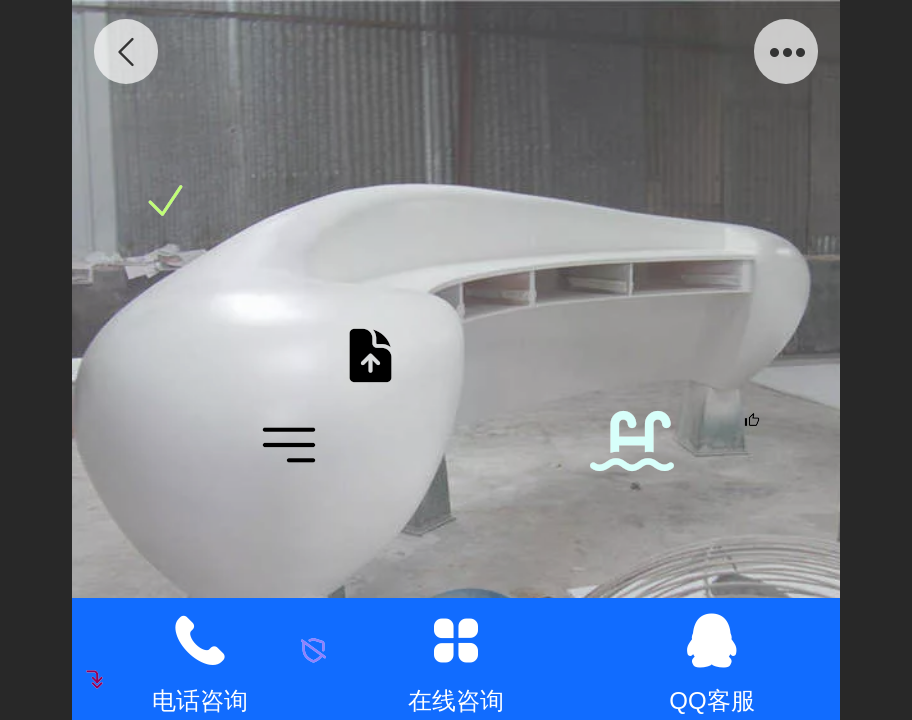  What do you see at coordinates (752, 420) in the screenshot?
I see `like or upvote content` at bounding box center [752, 420].